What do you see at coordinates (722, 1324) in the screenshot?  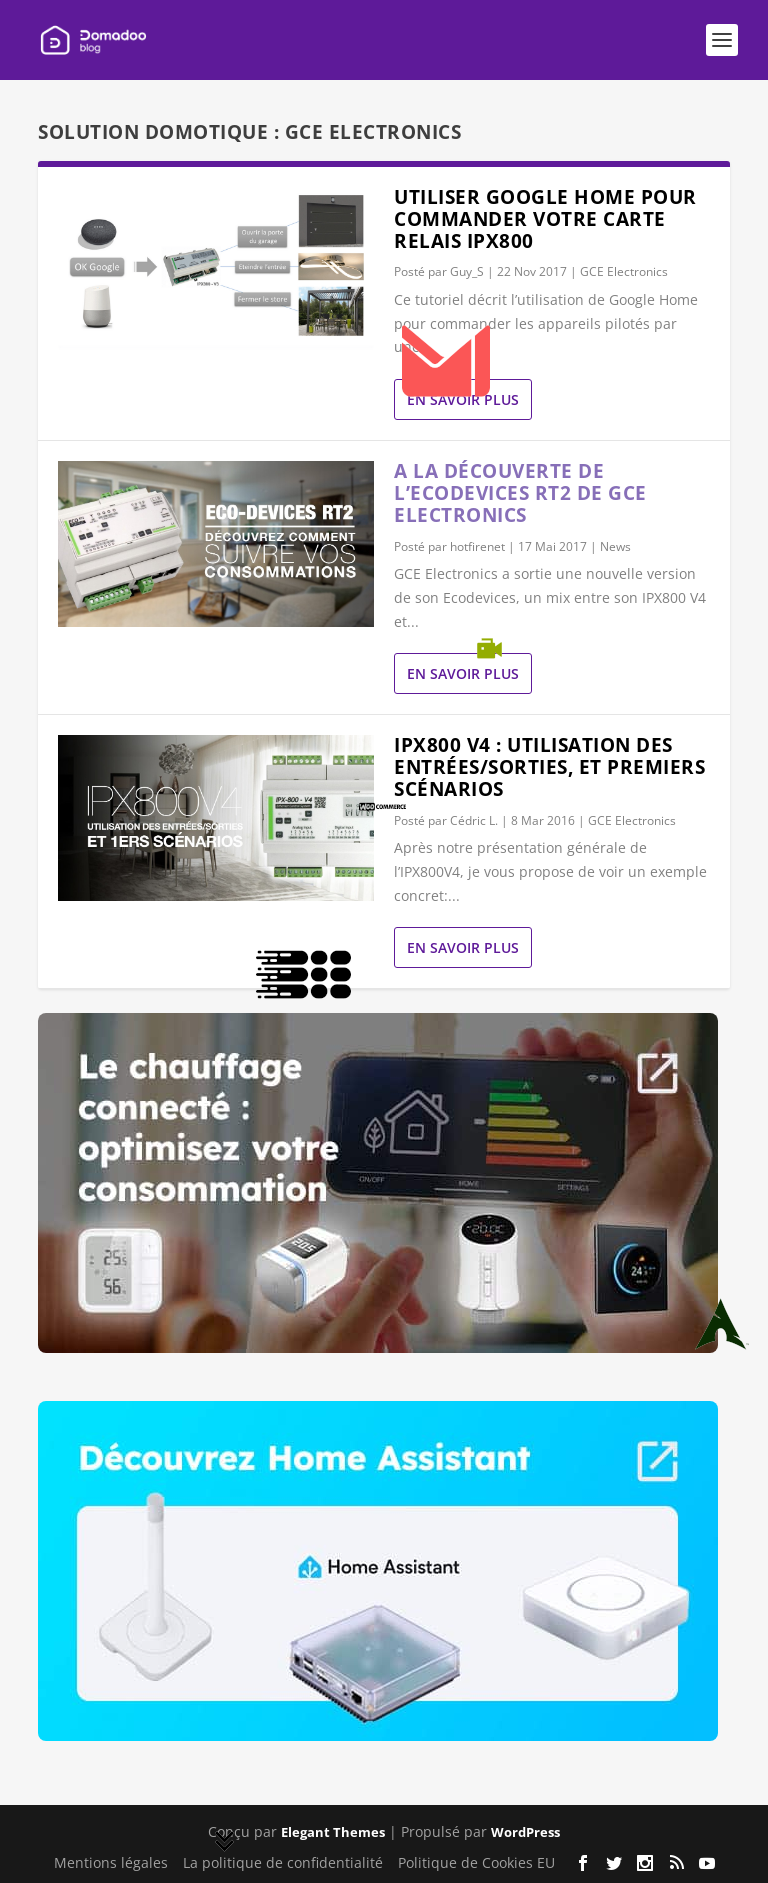 I see `Arch Linux logo` at bounding box center [722, 1324].